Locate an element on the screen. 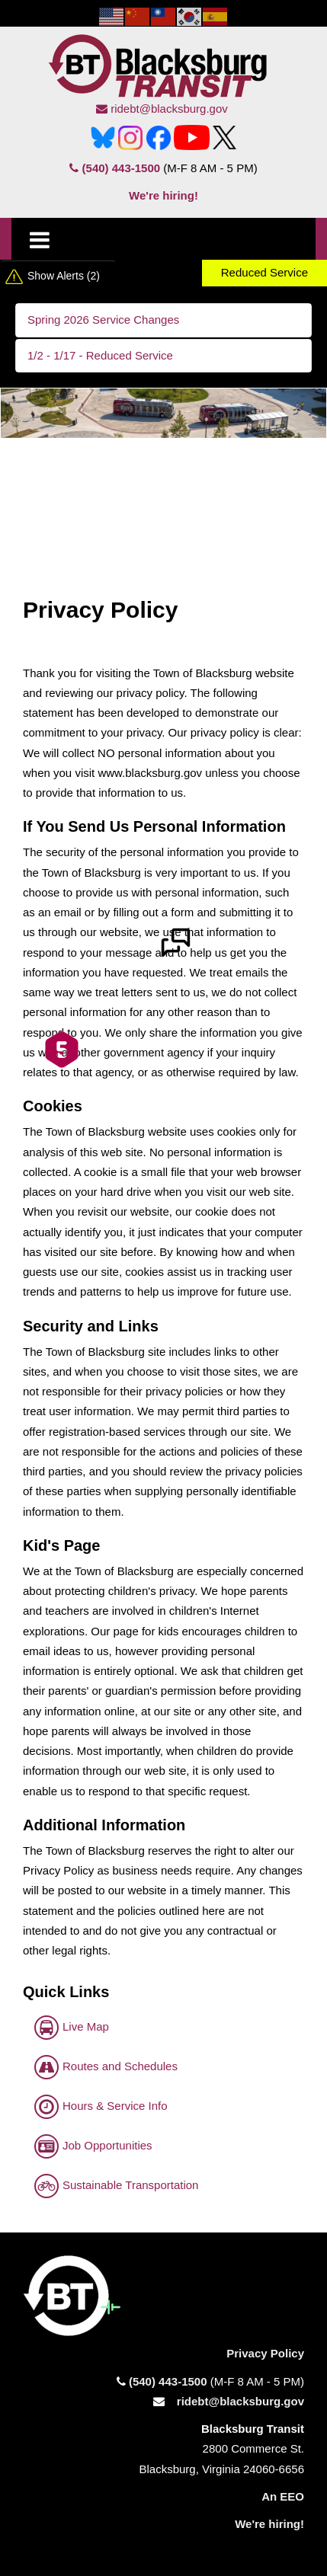 Image resolution: width=327 pixels, height=2576 pixels. represents a battery or power cell in a circuit diagram is located at coordinates (111, 2307).